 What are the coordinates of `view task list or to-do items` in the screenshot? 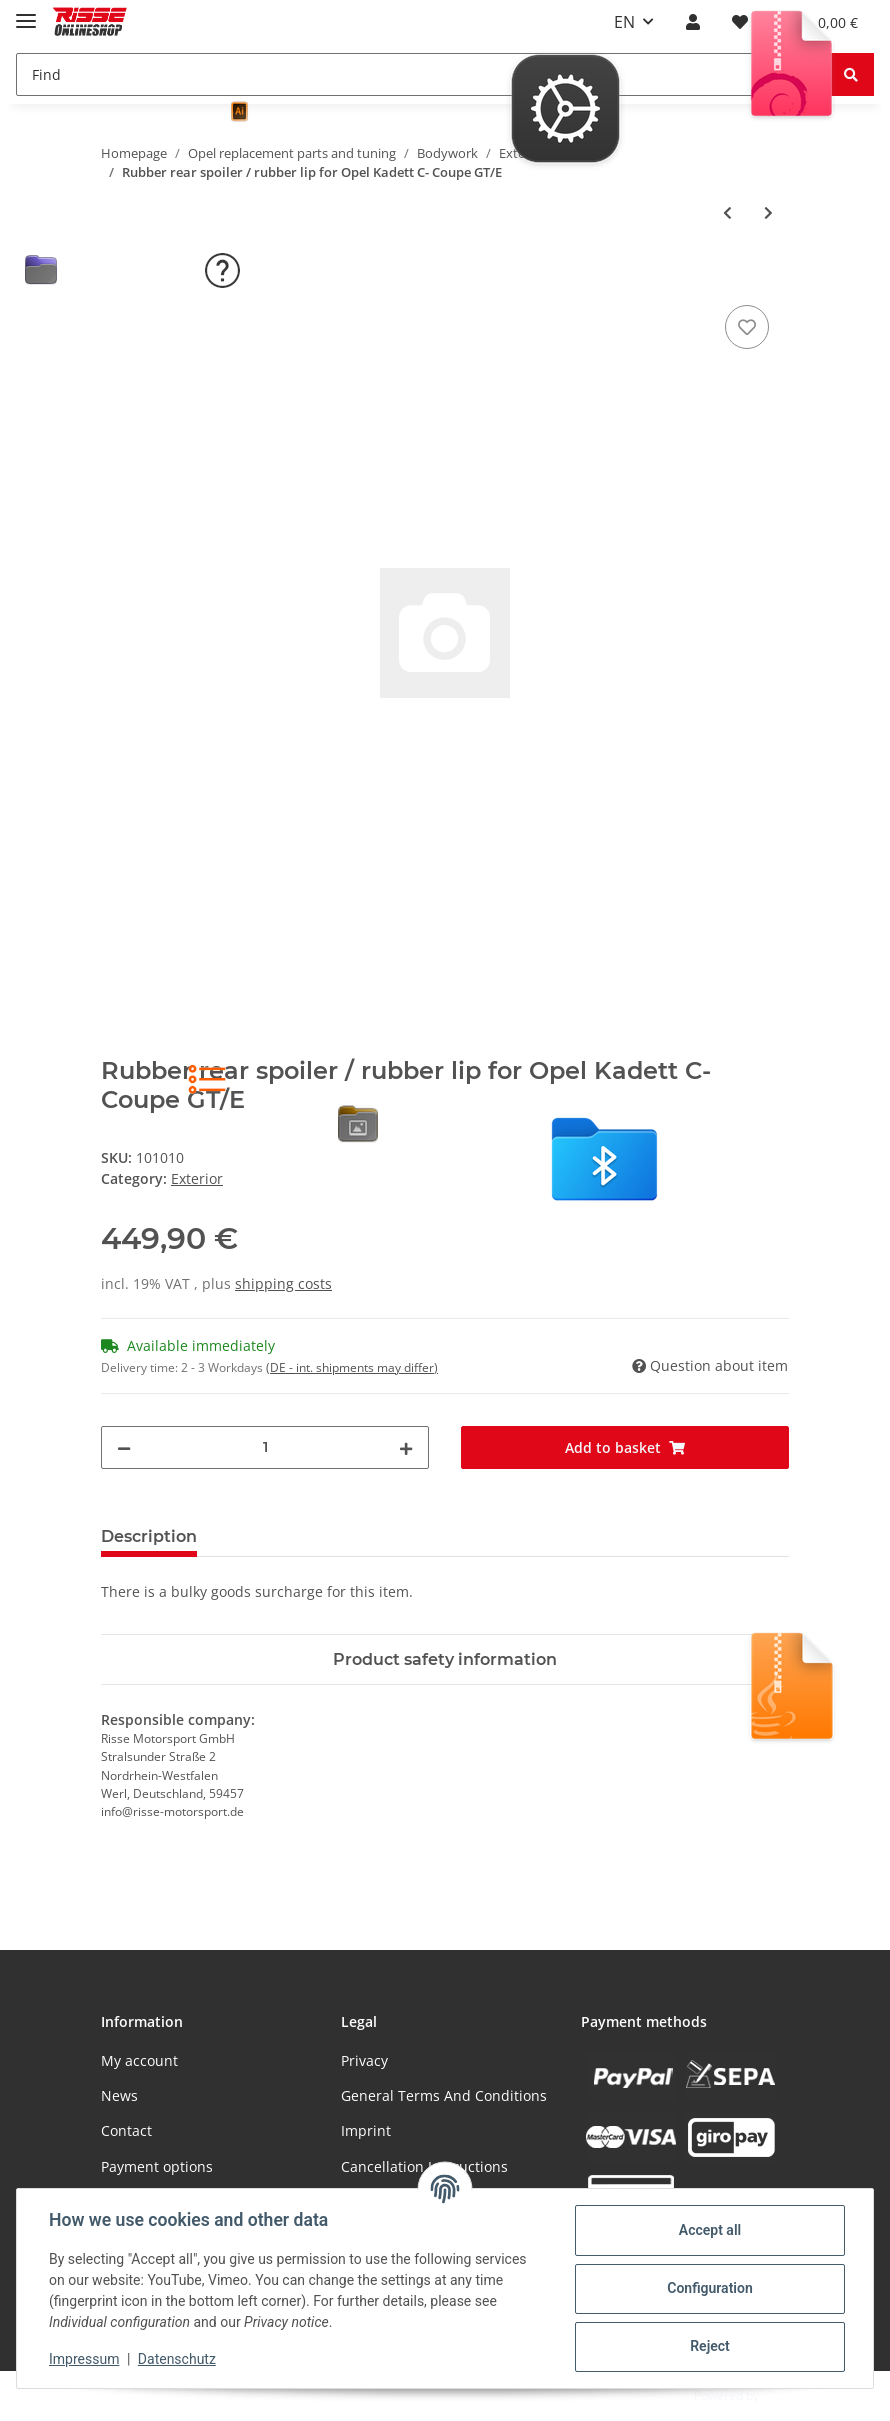 It's located at (207, 1078).